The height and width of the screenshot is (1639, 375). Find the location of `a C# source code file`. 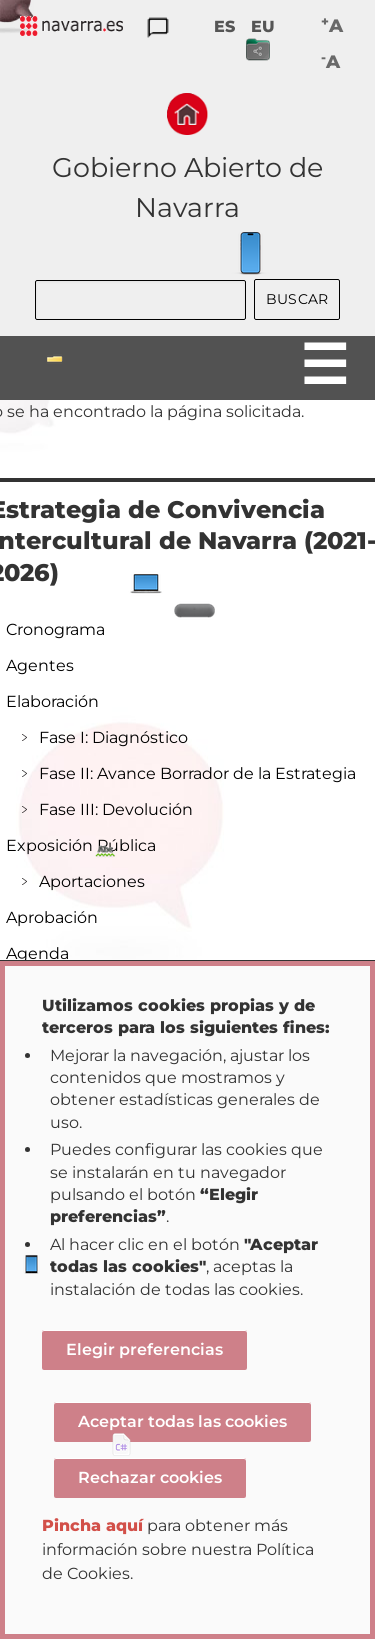

a C# source code file is located at coordinates (121, 1444).